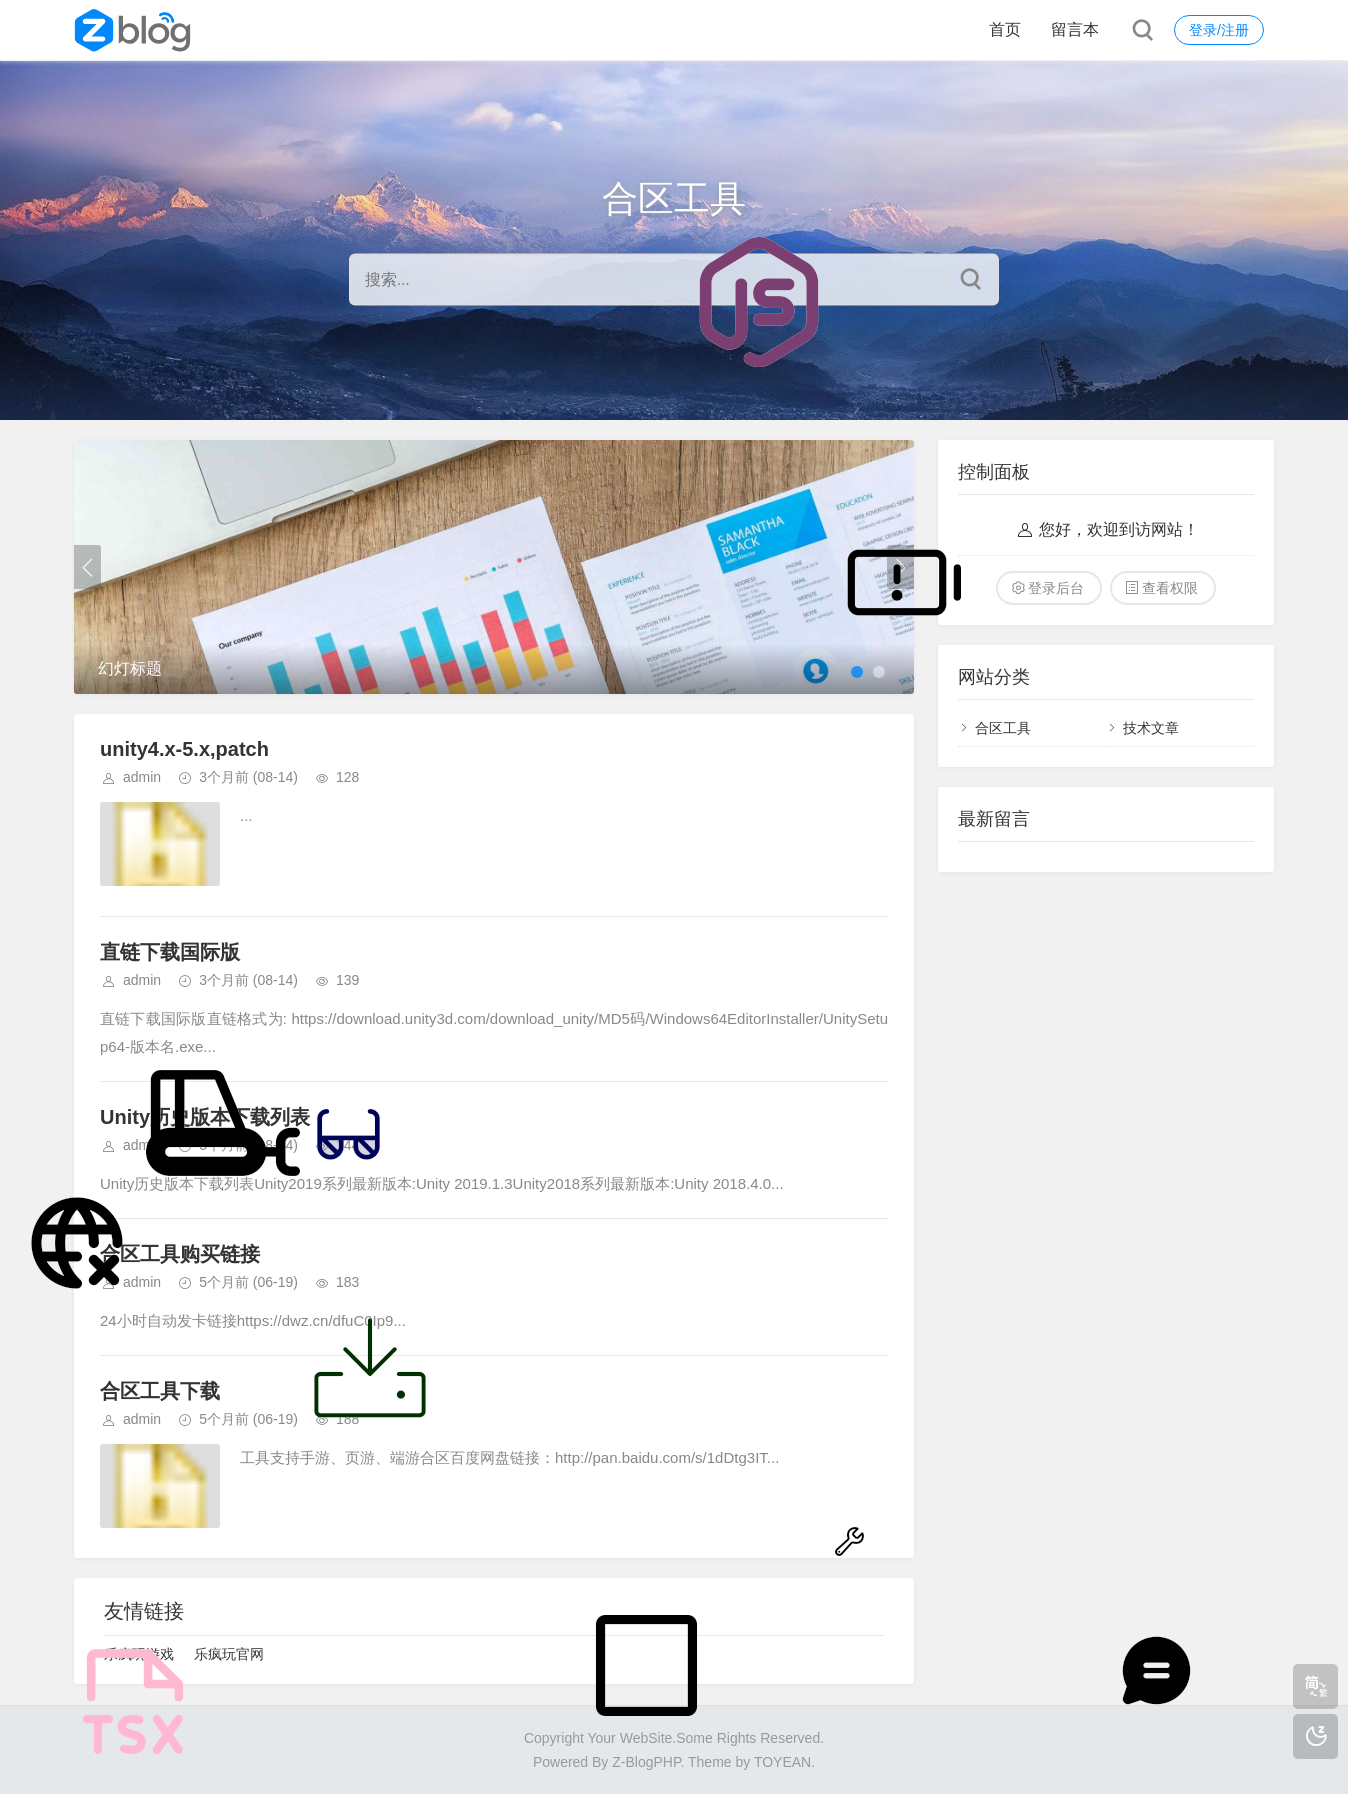 This screenshot has height=1794, width=1348. Describe the element at coordinates (902, 582) in the screenshot. I see `indicates low battery warning` at that location.